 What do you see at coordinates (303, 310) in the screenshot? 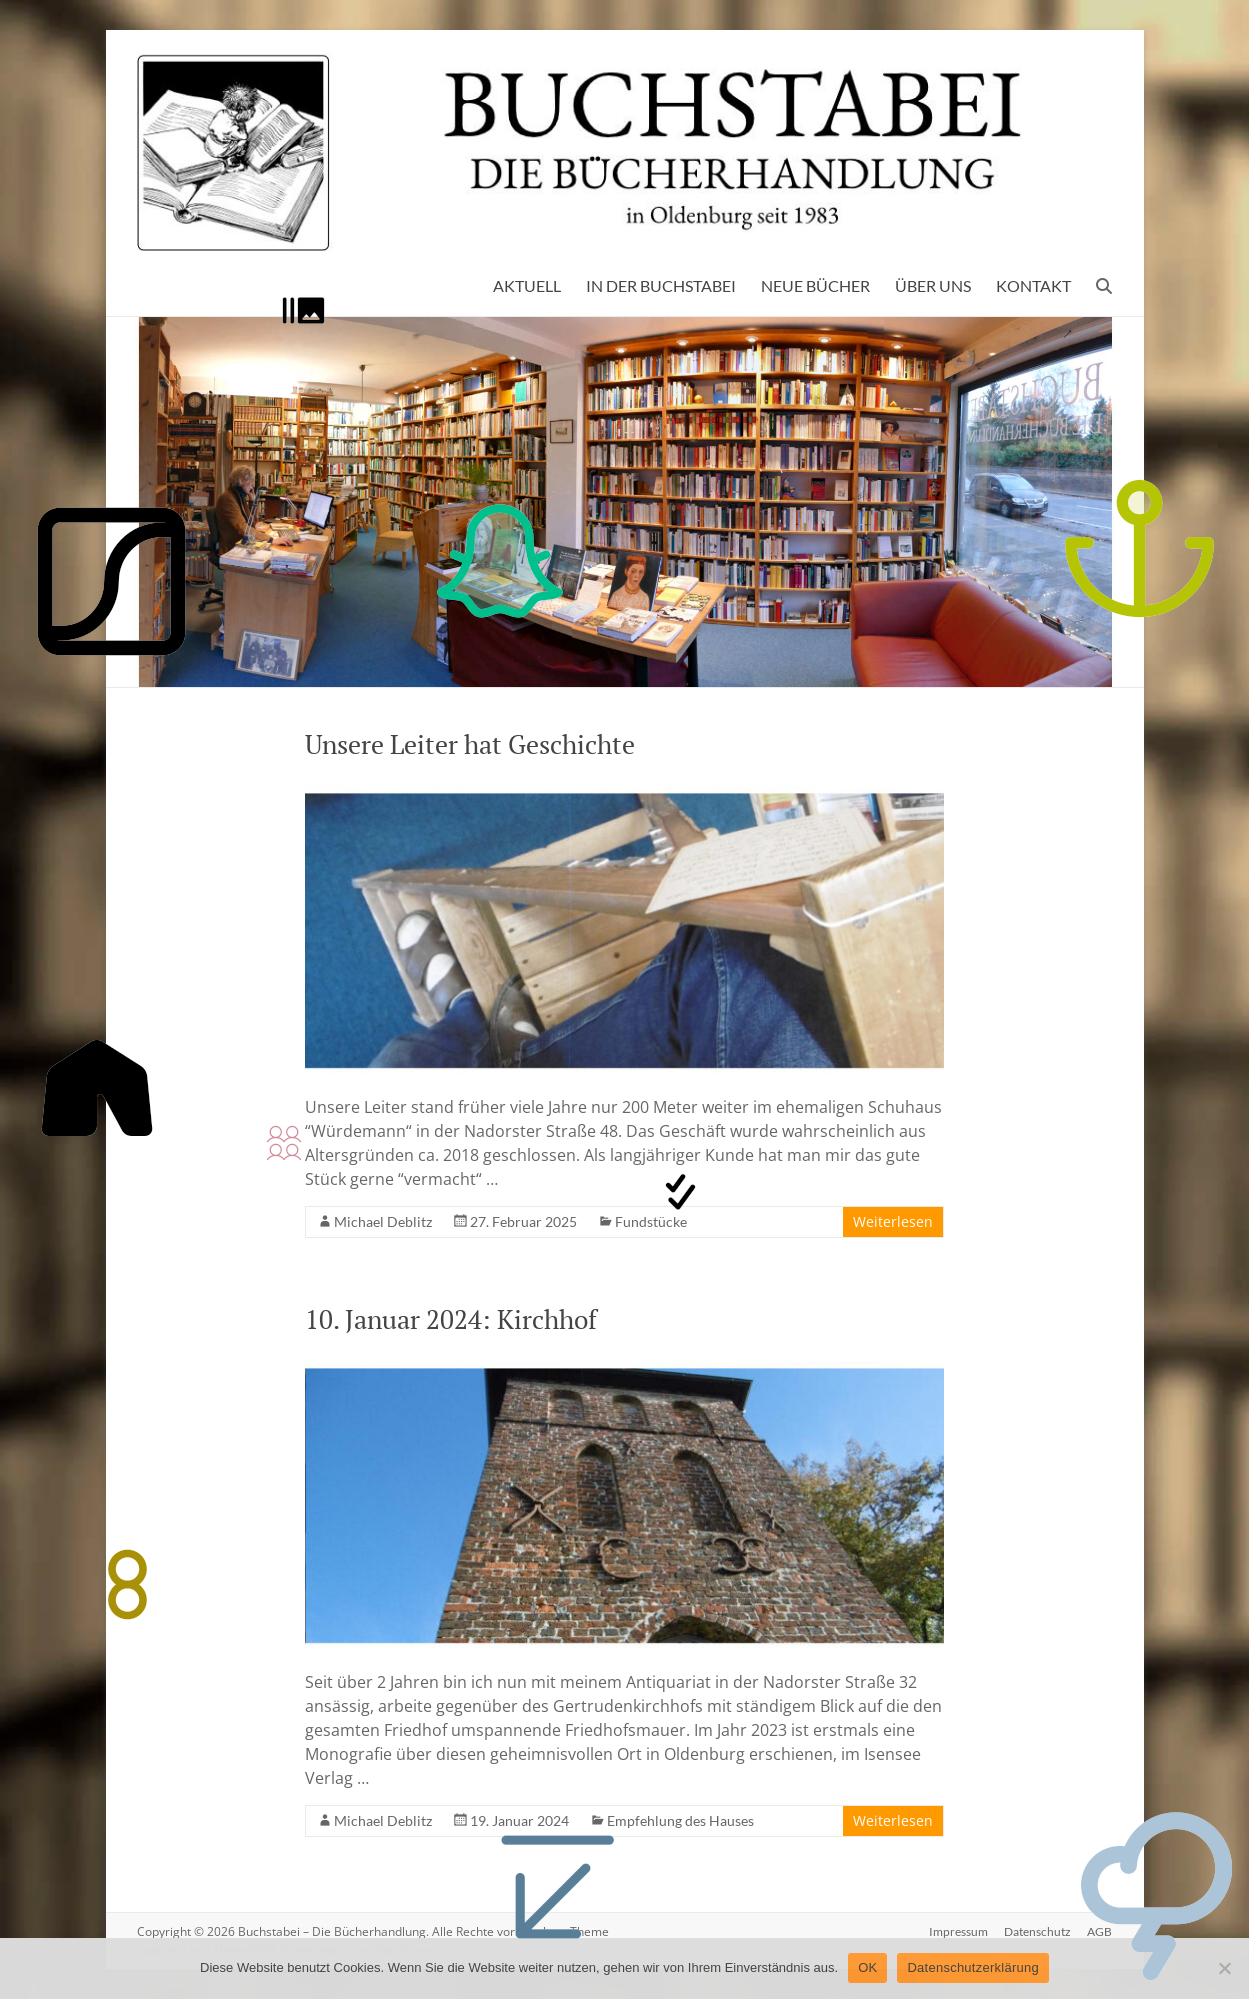
I see `enable burst mode for rapid photo capture` at bounding box center [303, 310].